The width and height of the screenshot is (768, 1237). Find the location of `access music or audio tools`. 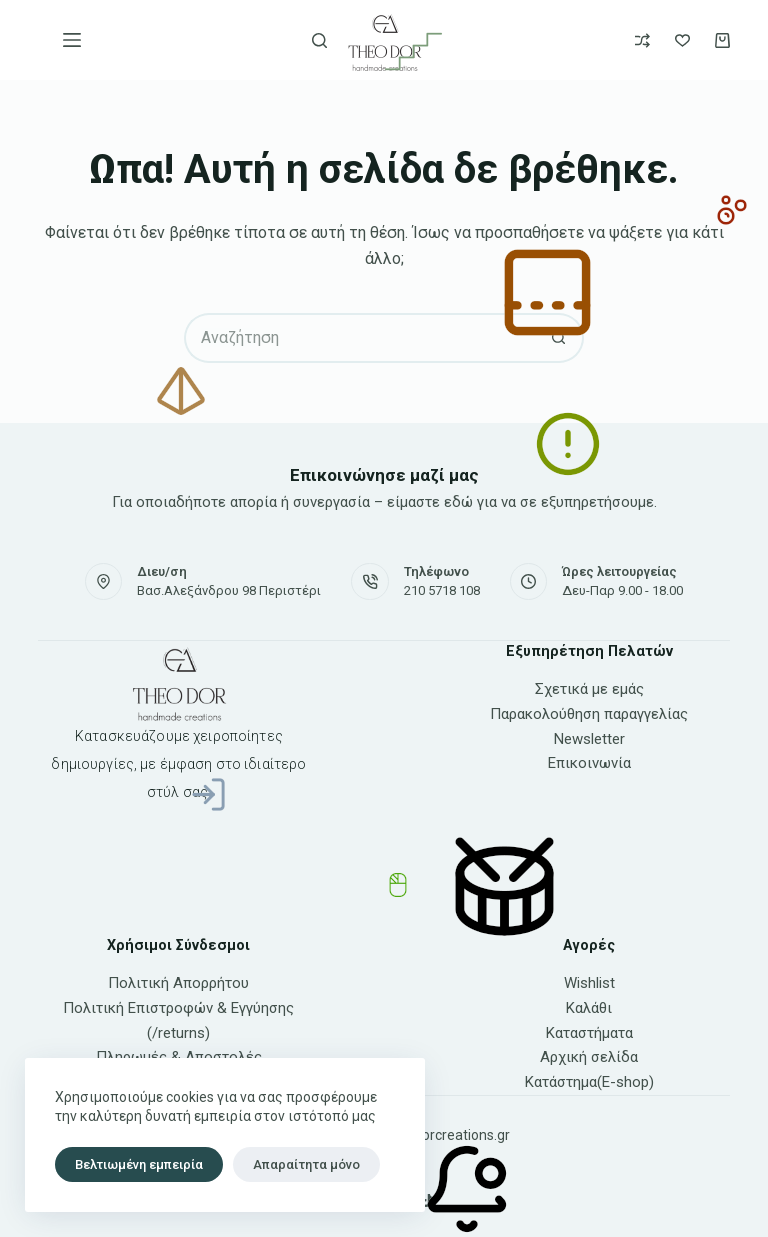

access music or audio tools is located at coordinates (504, 886).